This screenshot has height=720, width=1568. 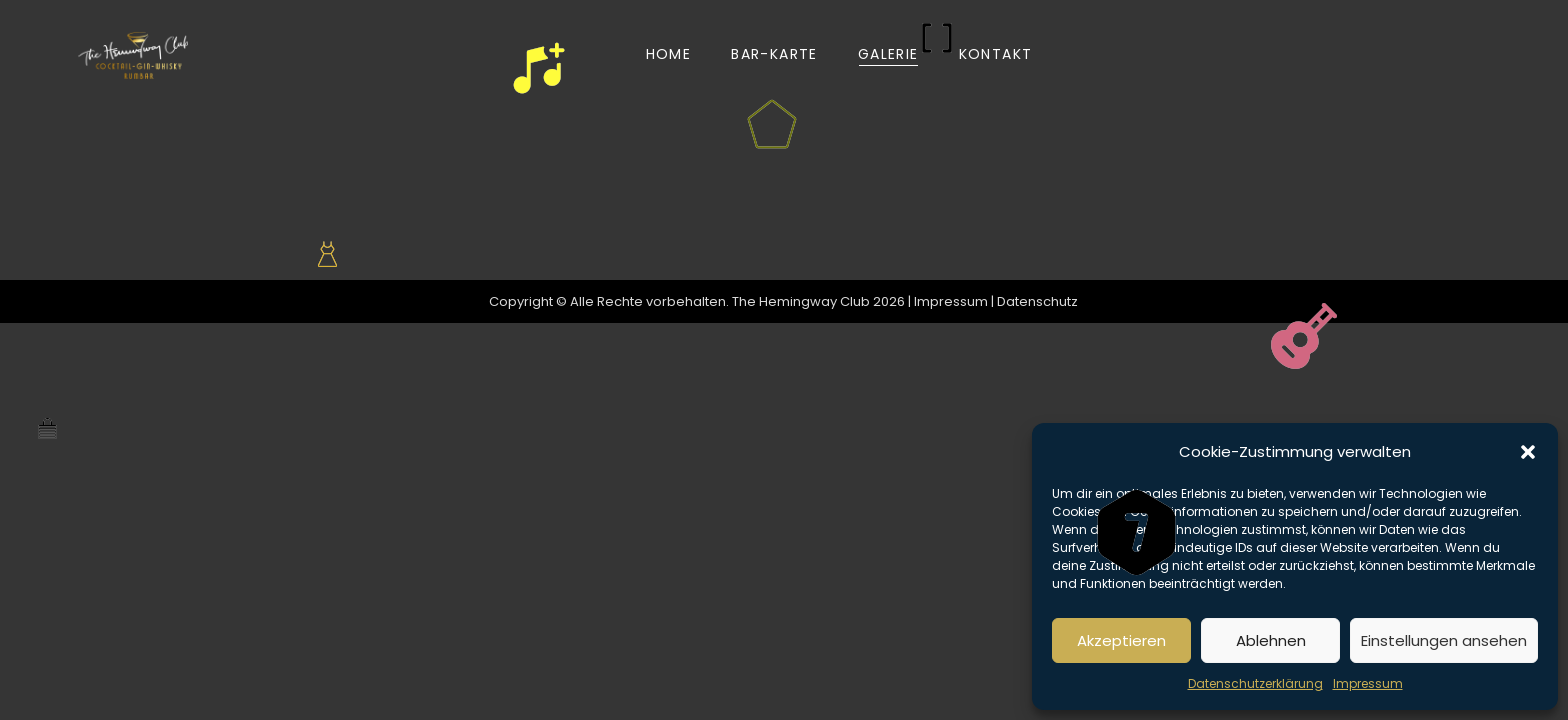 What do you see at coordinates (772, 126) in the screenshot?
I see `a pentagon shape indicator` at bounding box center [772, 126].